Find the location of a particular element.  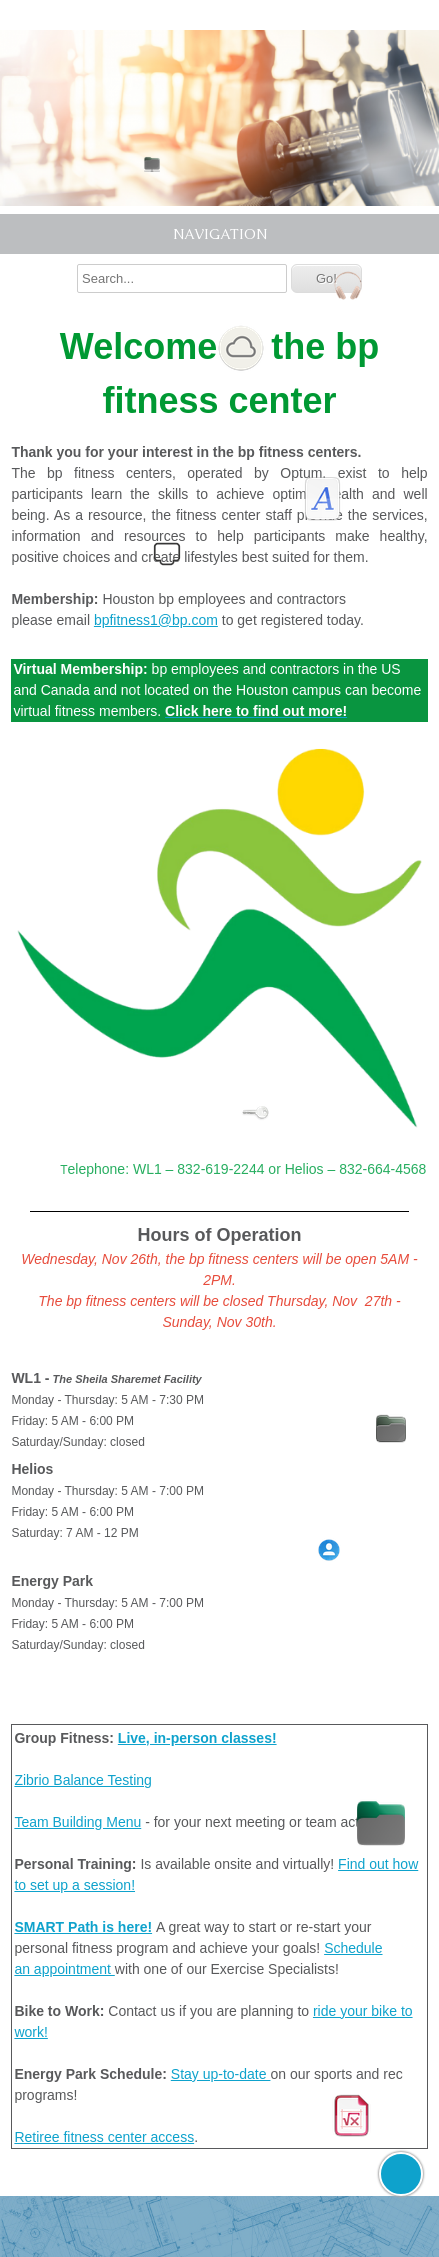

libreoffice math formula template file is located at coordinates (351, 2115).